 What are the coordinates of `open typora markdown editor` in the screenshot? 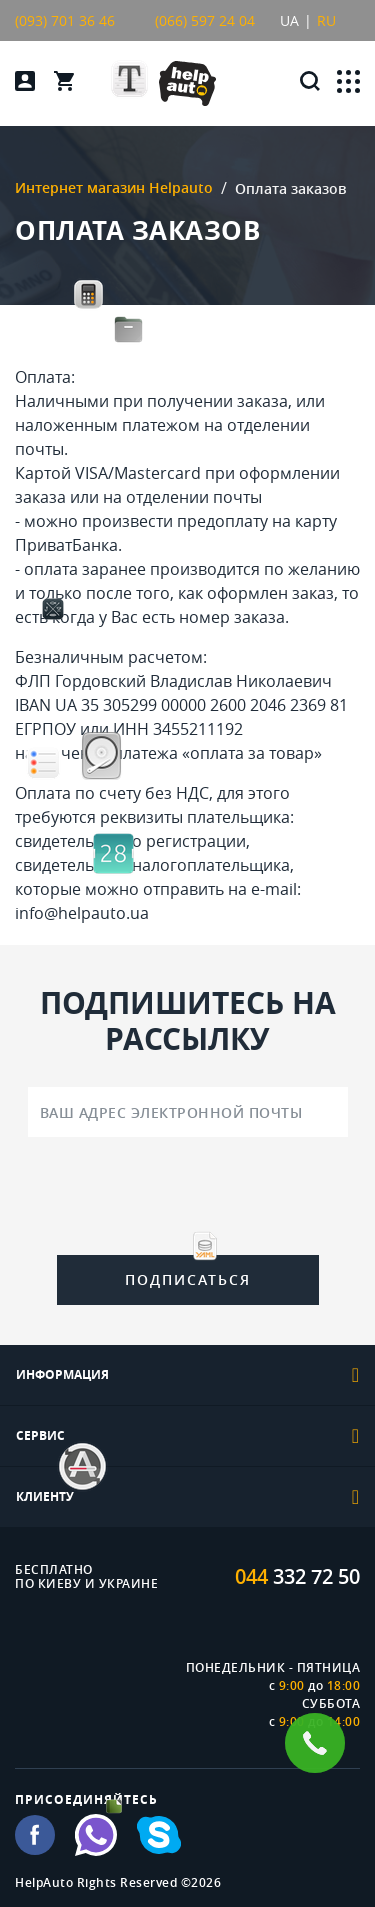 It's located at (129, 78).